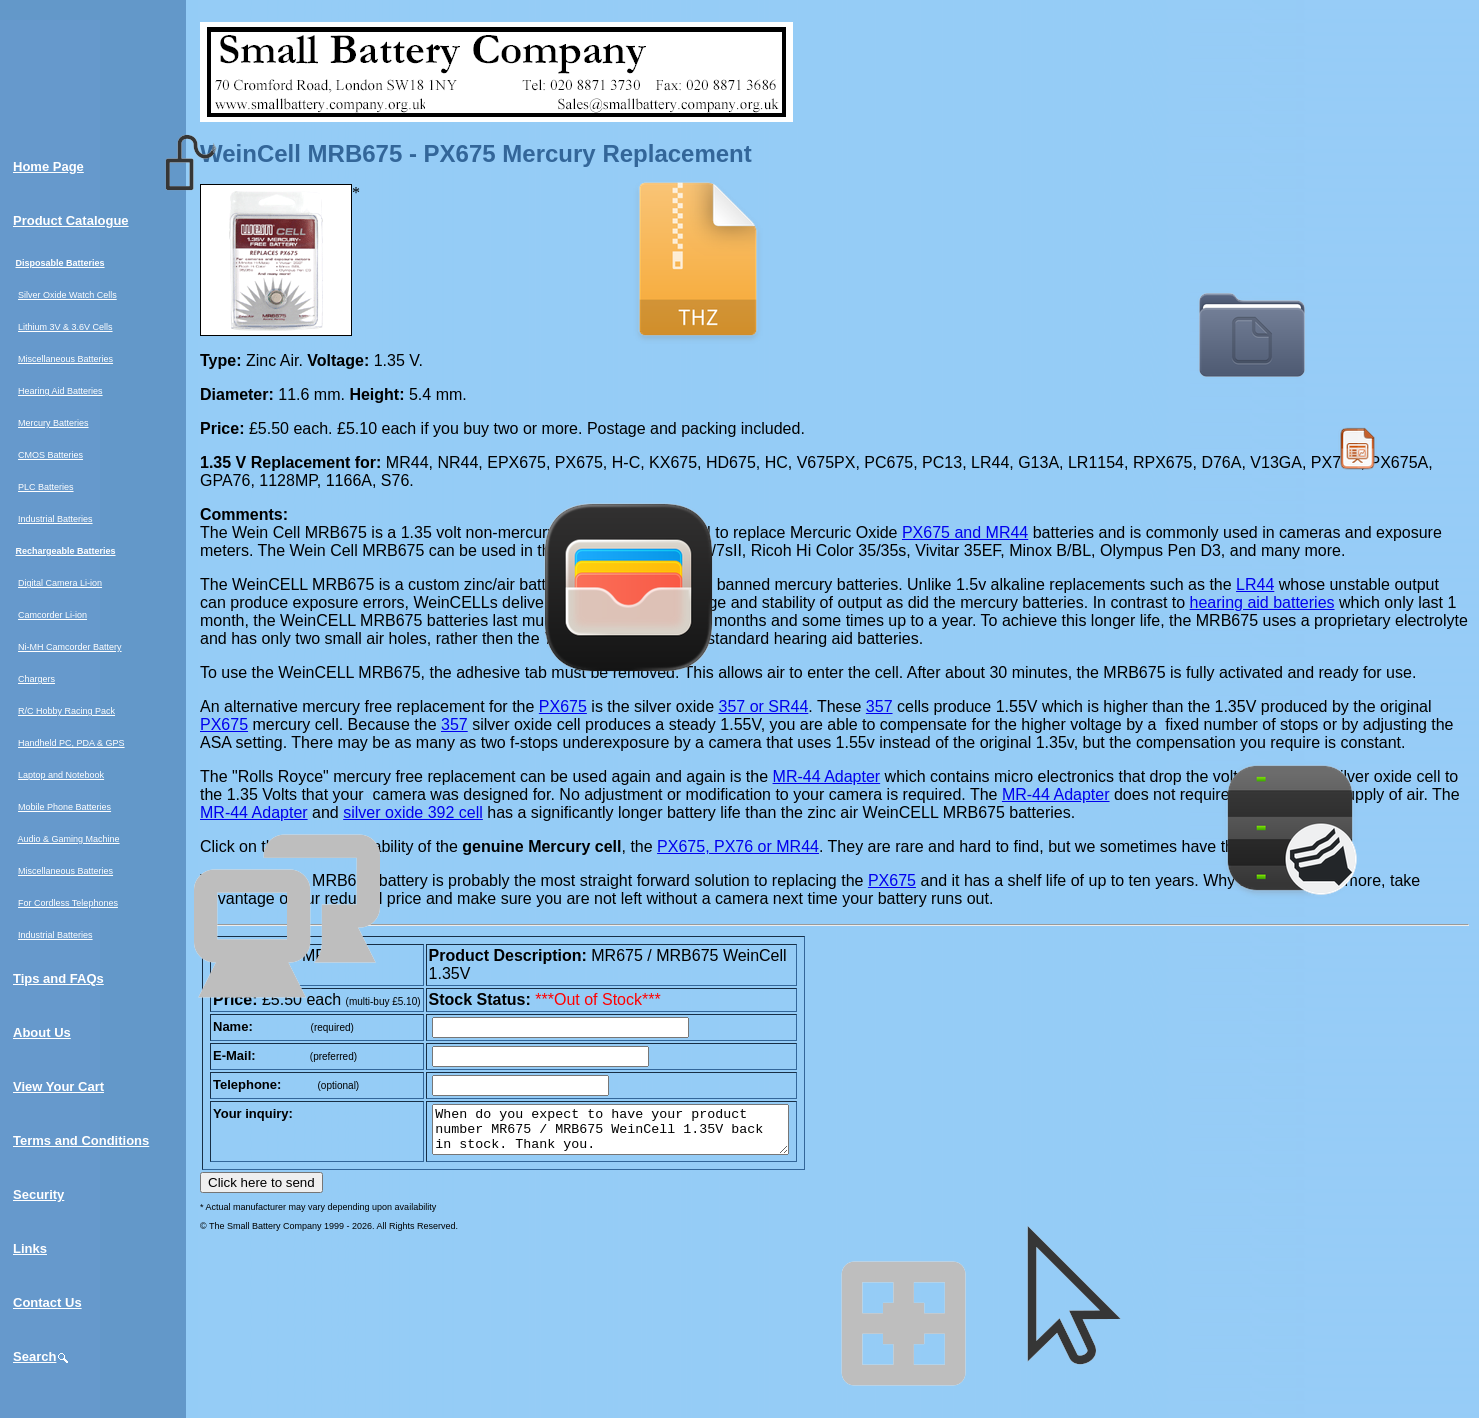 This screenshot has width=1479, height=1418. What do you see at coordinates (1075, 1295) in the screenshot?
I see `cursor or pointer indicator` at bounding box center [1075, 1295].